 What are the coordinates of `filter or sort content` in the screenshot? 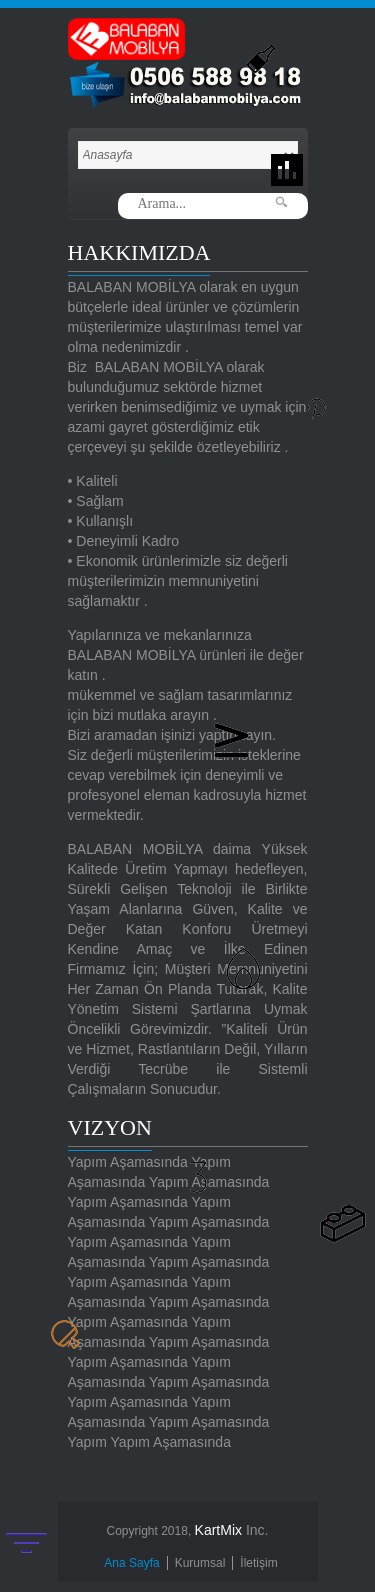 It's located at (26, 1541).